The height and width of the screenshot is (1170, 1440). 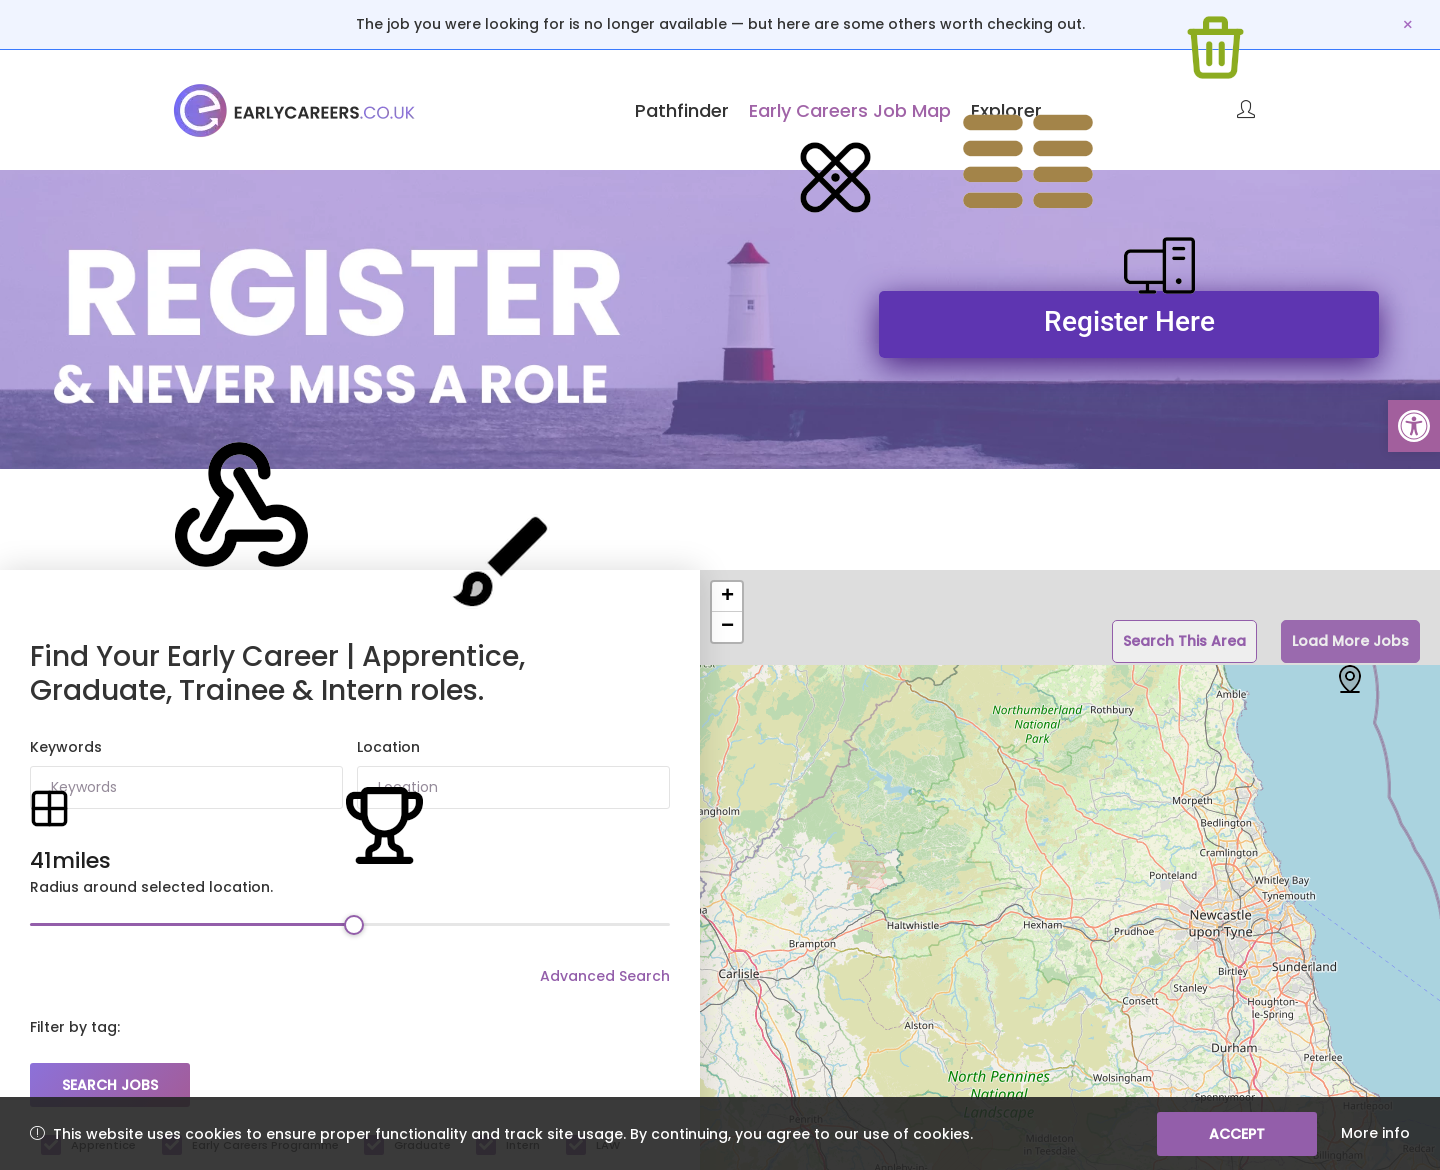 I want to click on access desktop or PC settings, so click(x=1159, y=265).